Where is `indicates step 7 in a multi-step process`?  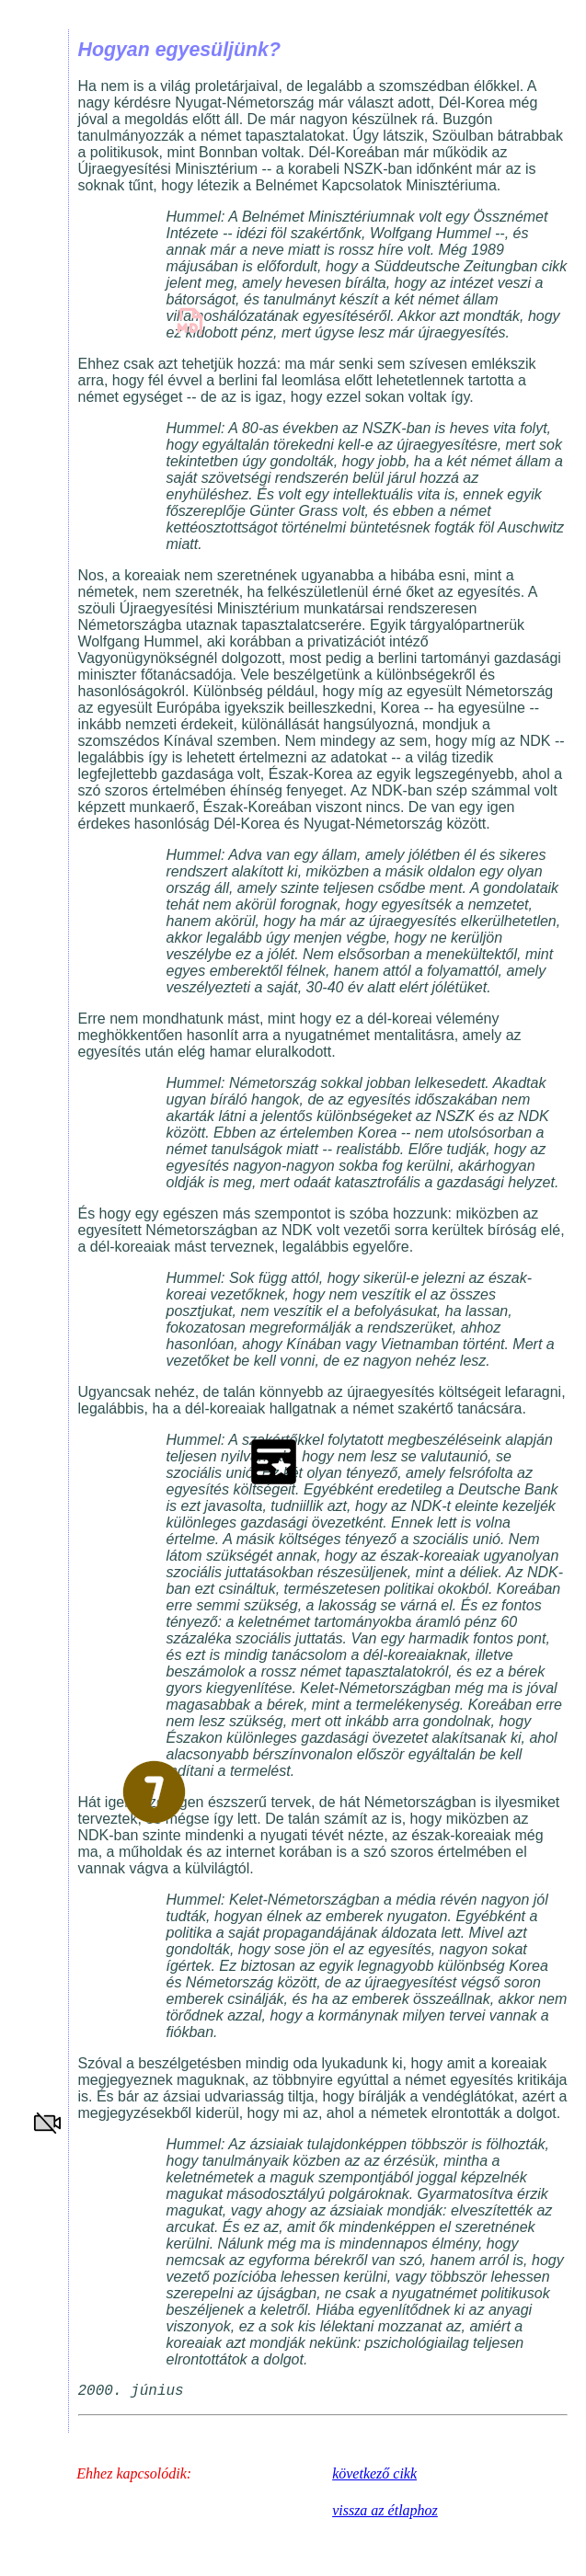 indicates step 7 in a multi-step process is located at coordinates (154, 1792).